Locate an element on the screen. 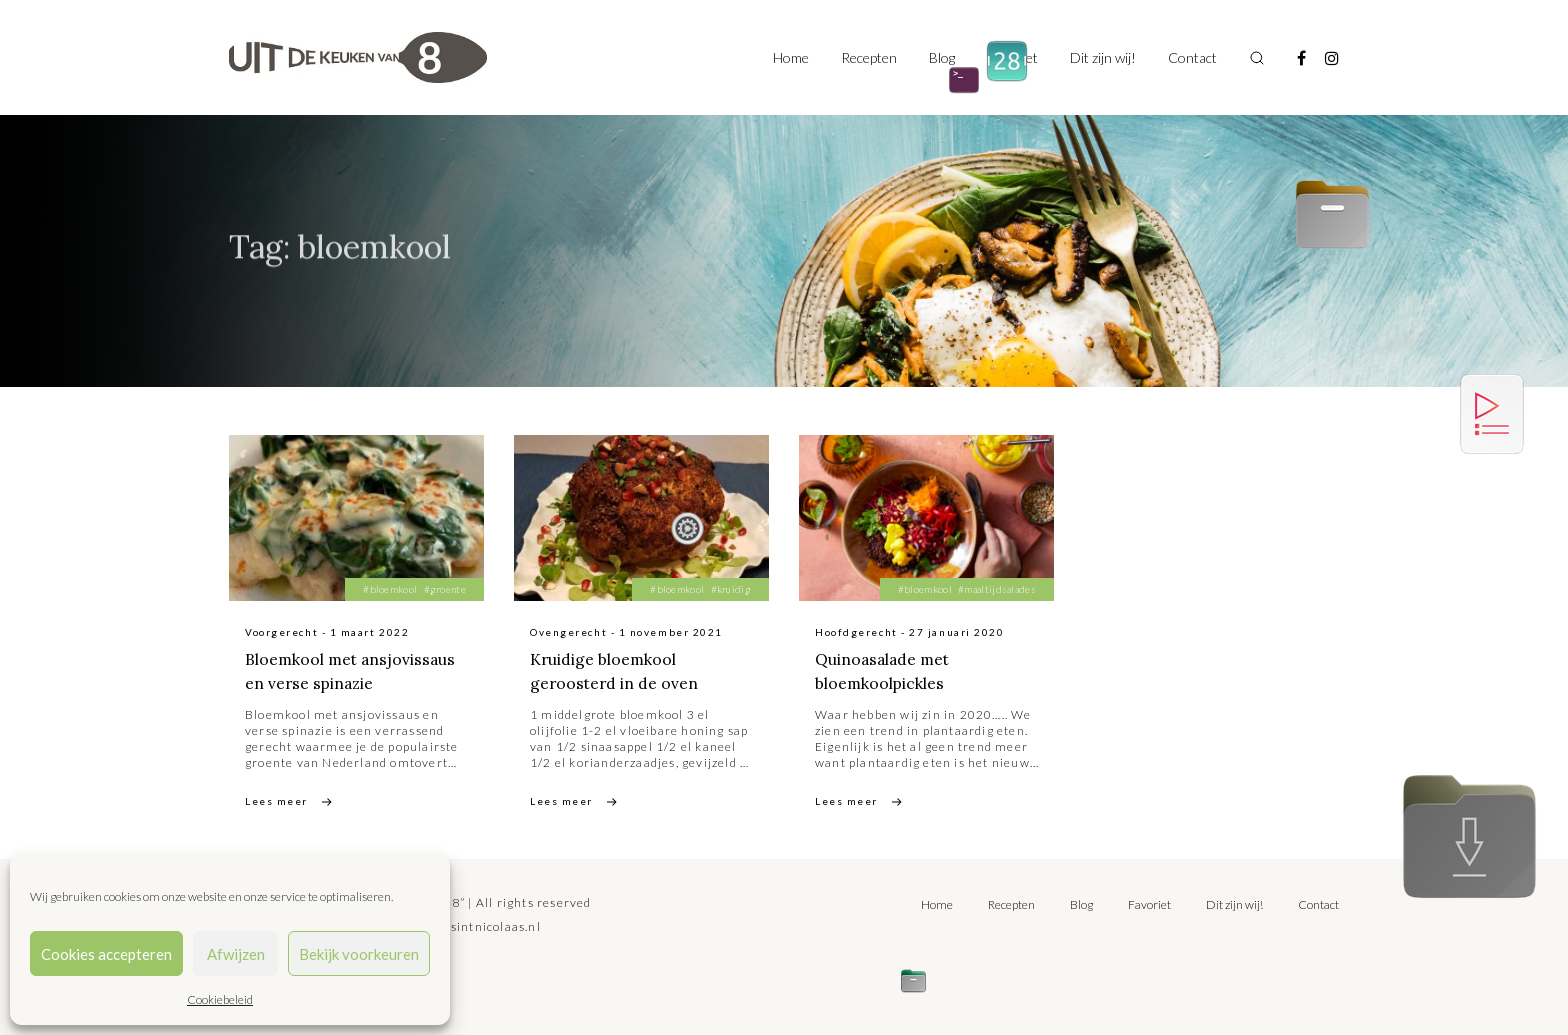  open terminal application is located at coordinates (964, 80).